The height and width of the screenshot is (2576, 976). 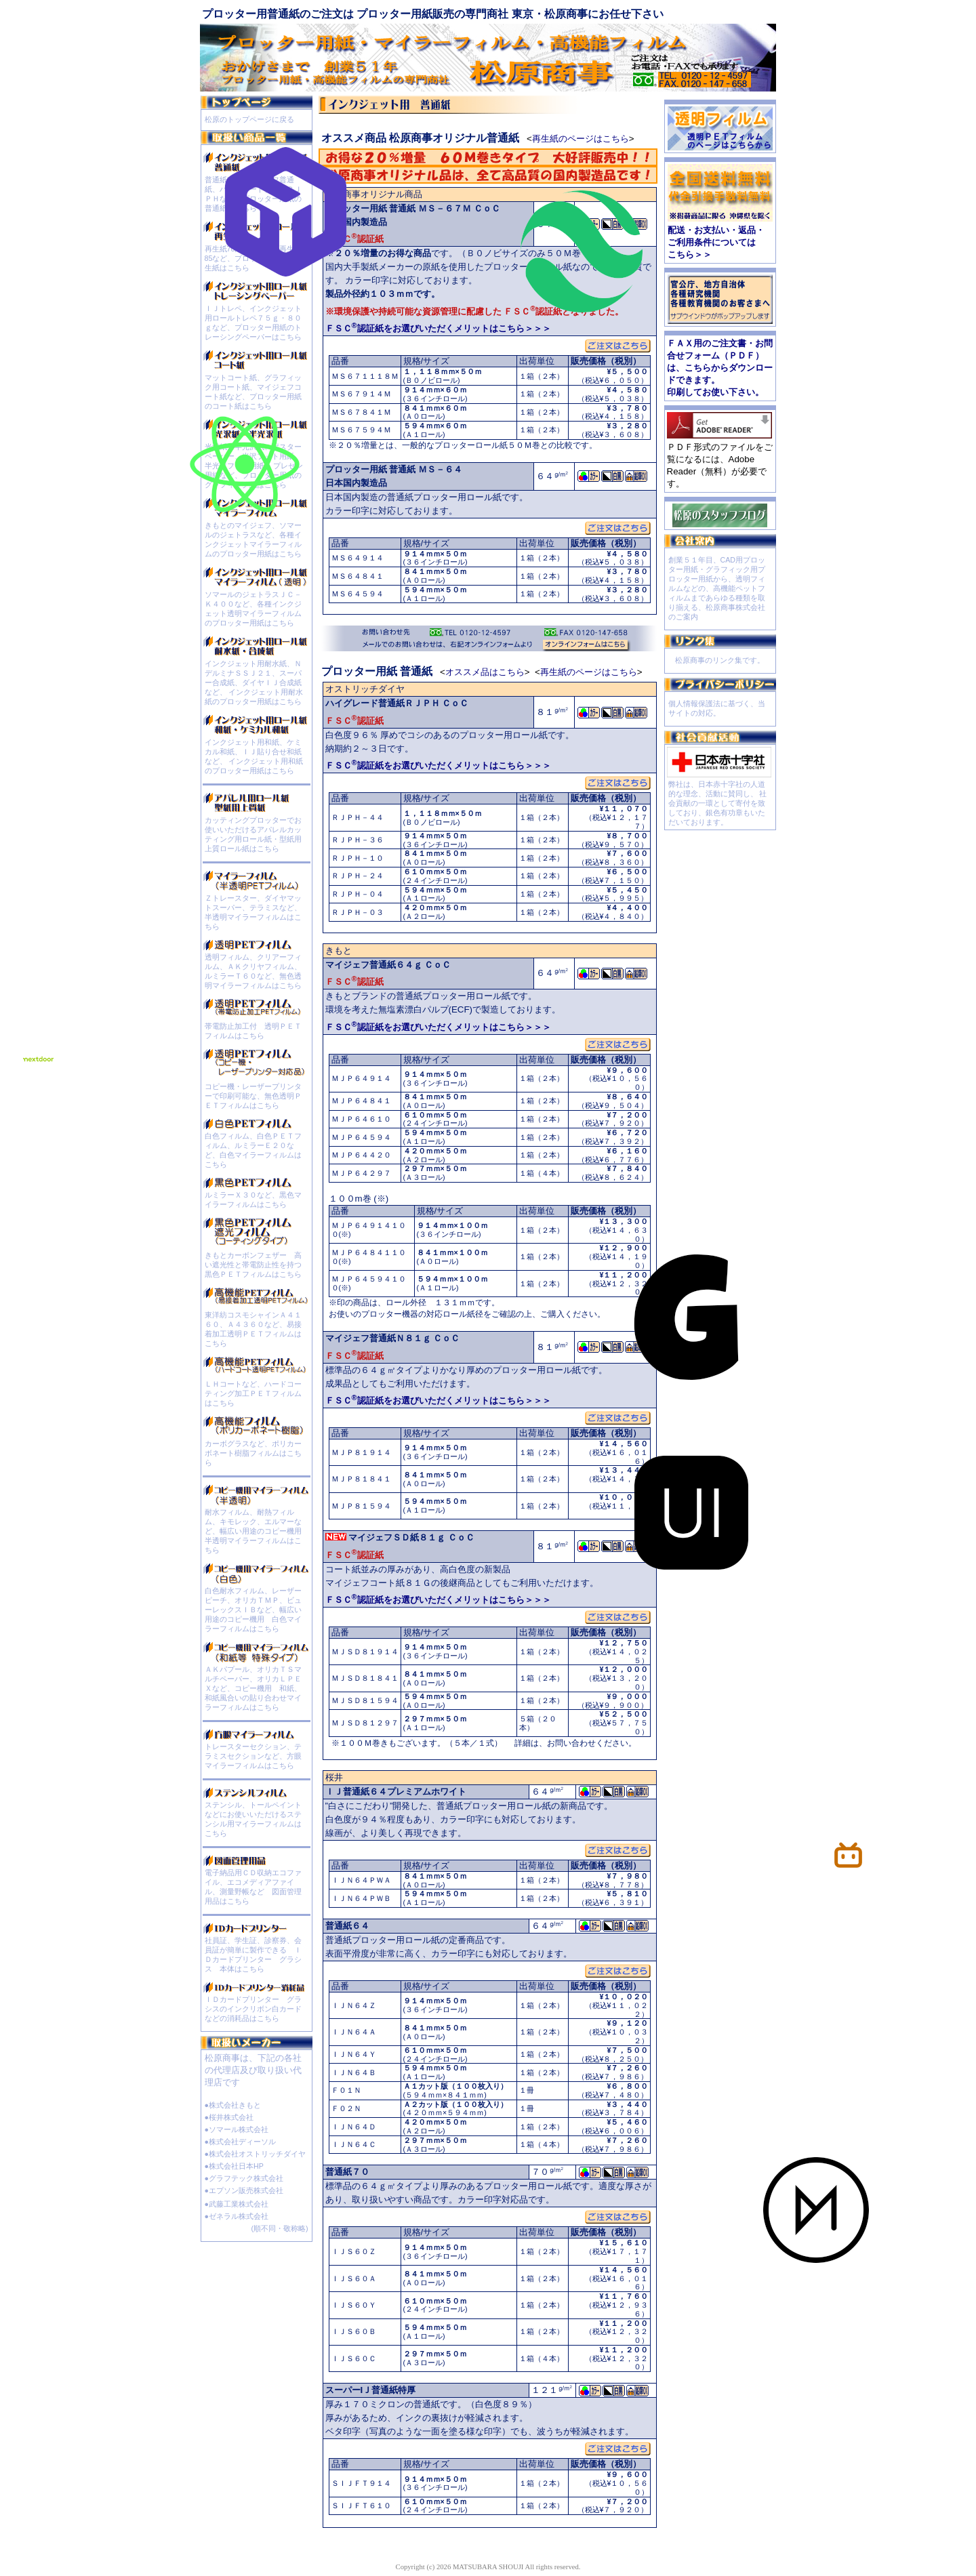 I want to click on osmc media center application logo, so click(x=816, y=2210).